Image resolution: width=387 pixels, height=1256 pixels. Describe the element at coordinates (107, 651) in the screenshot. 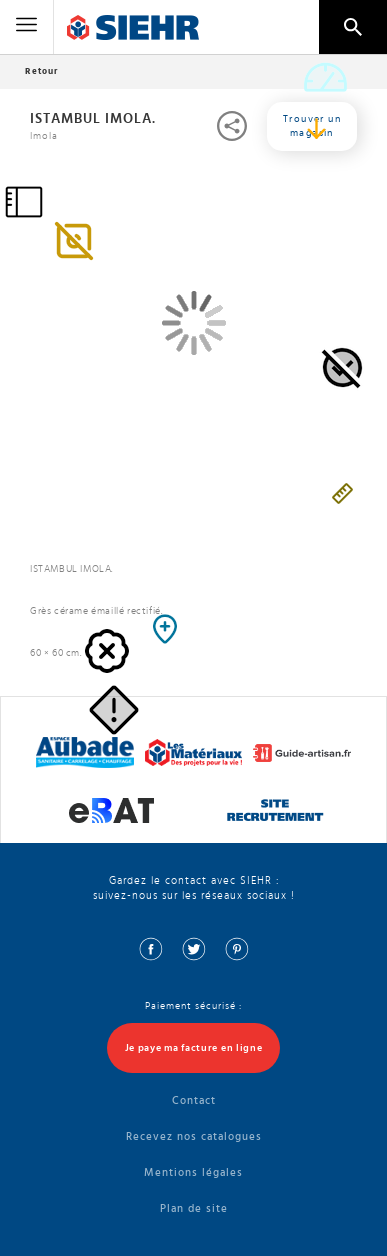

I see `remove or revoke a badge` at that location.